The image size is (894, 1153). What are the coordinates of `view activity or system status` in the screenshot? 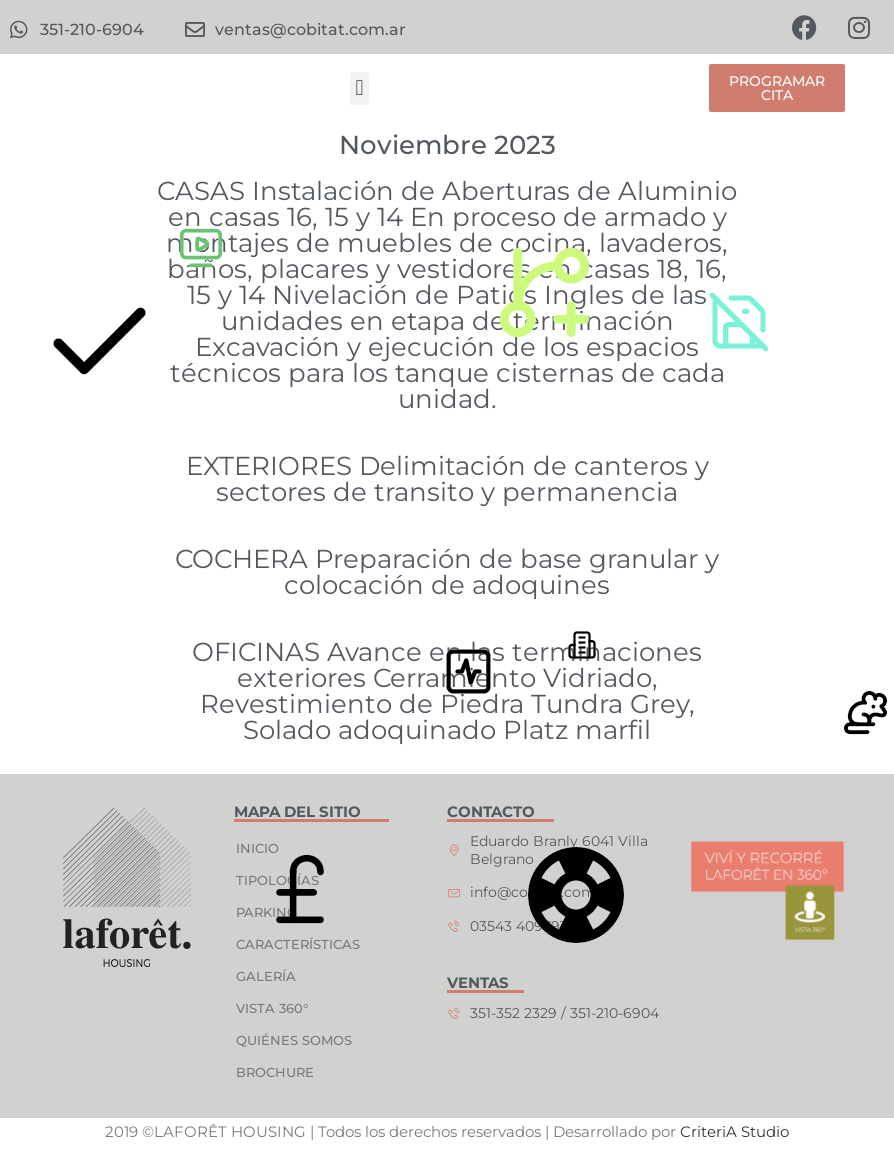 It's located at (468, 671).